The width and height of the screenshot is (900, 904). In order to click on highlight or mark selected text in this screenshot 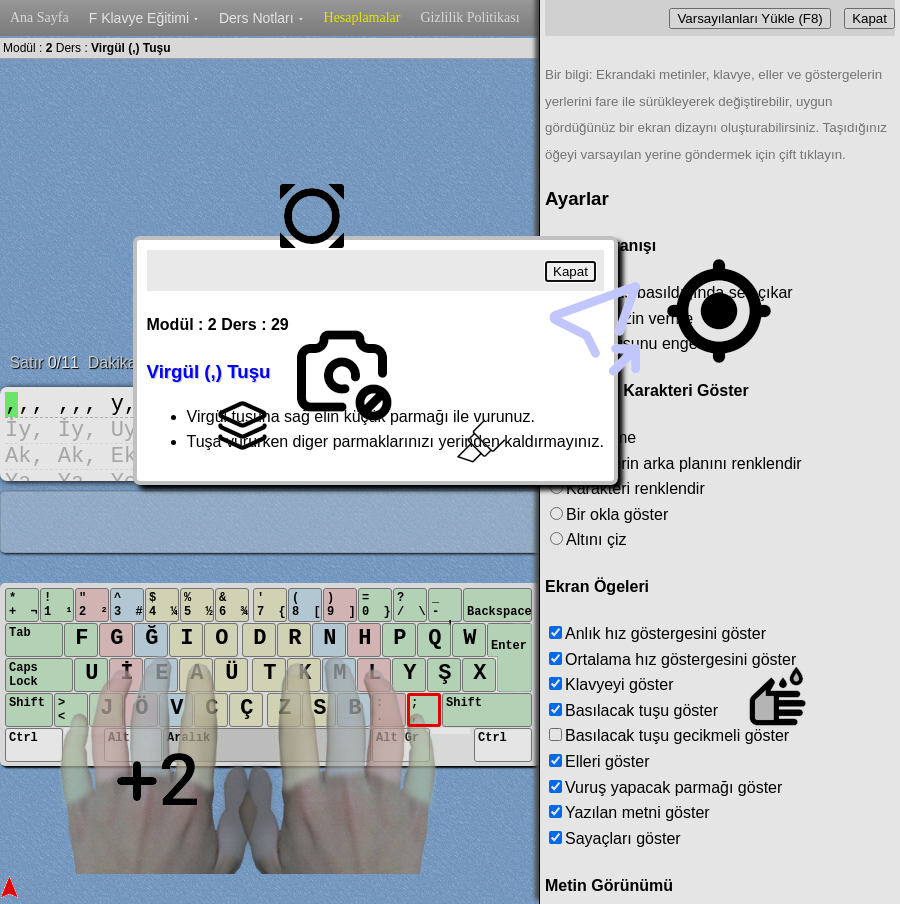, I will do `click(479, 443)`.